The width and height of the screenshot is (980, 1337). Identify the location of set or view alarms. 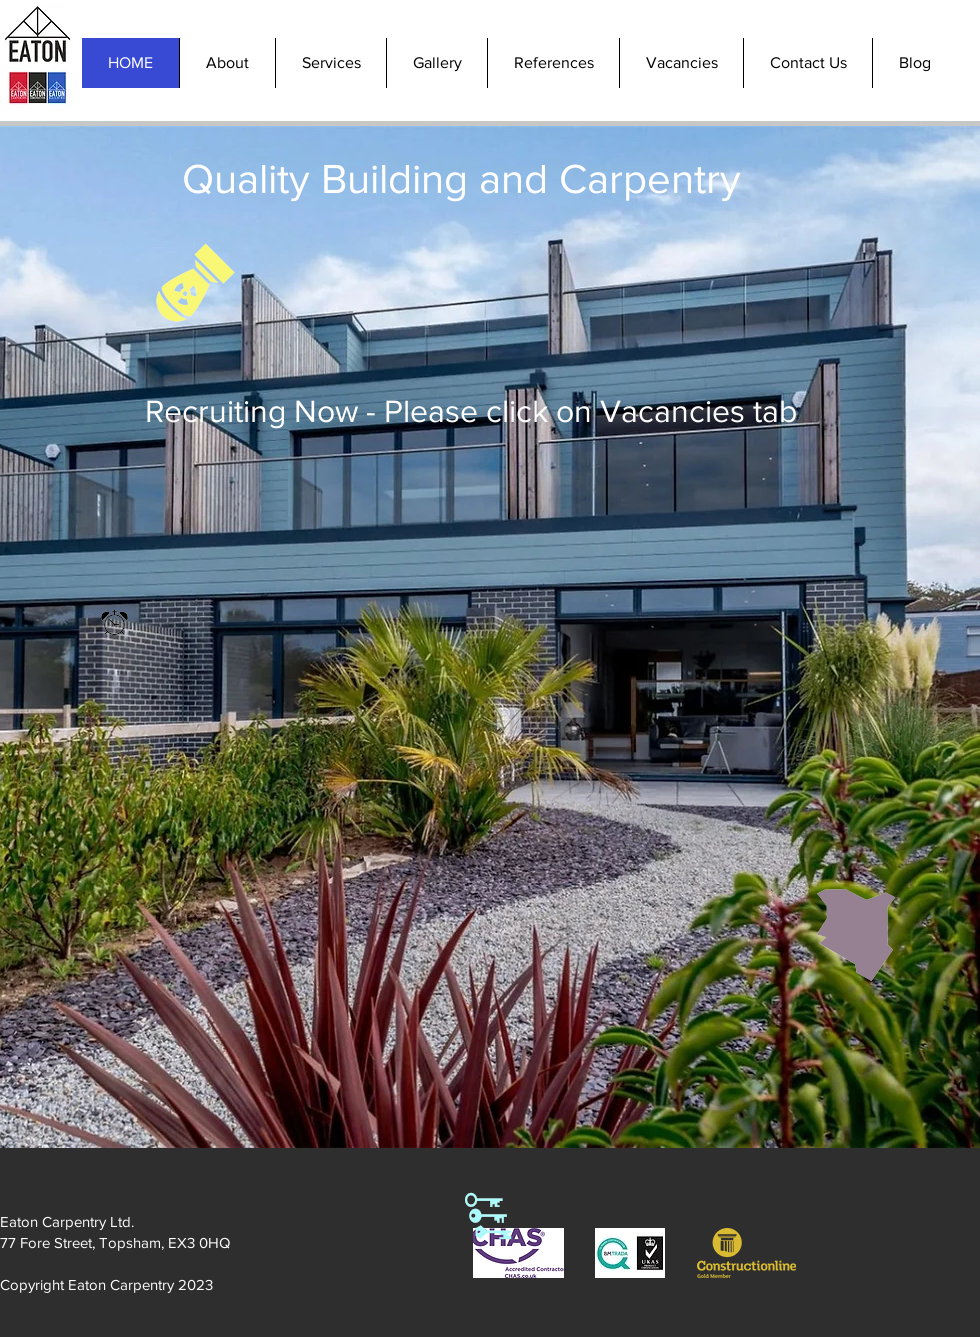
(114, 622).